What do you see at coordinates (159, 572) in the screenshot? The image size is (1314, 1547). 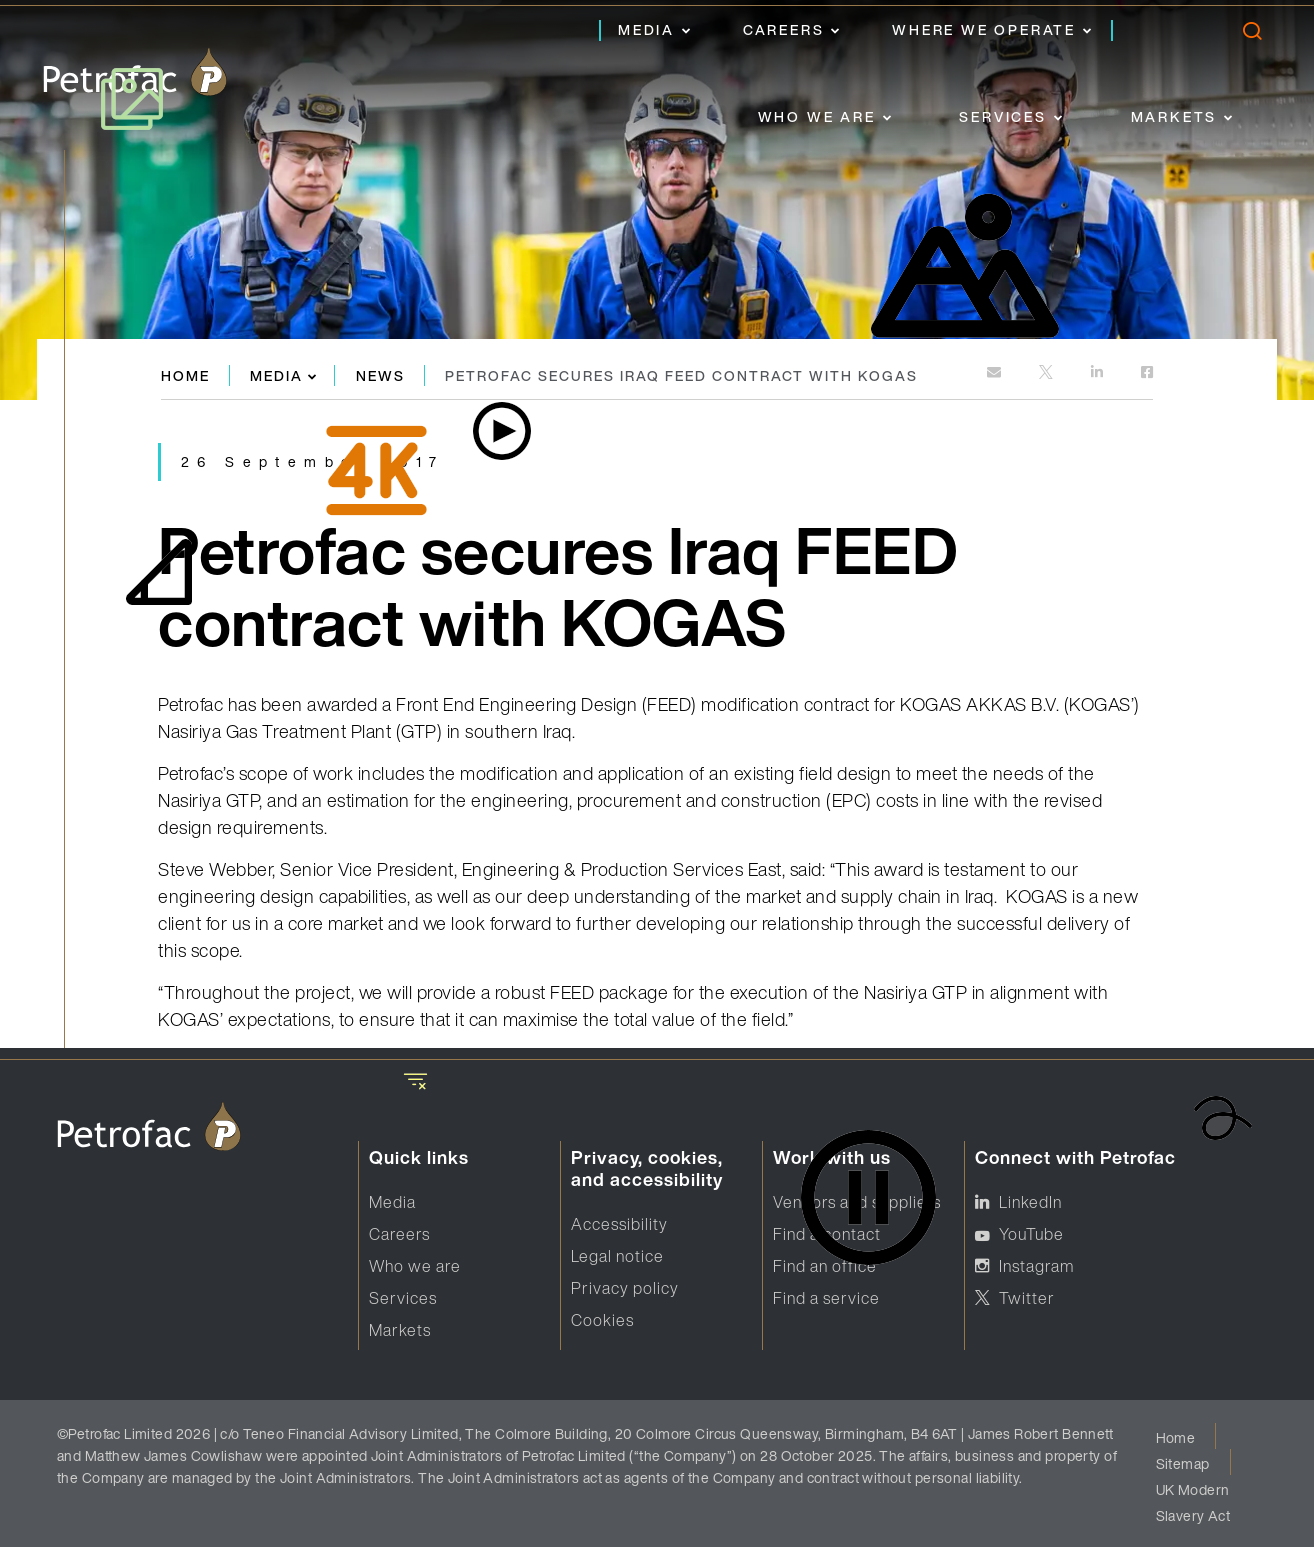 I see `indicates weak cellular signal strength (2 bars)` at bounding box center [159, 572].